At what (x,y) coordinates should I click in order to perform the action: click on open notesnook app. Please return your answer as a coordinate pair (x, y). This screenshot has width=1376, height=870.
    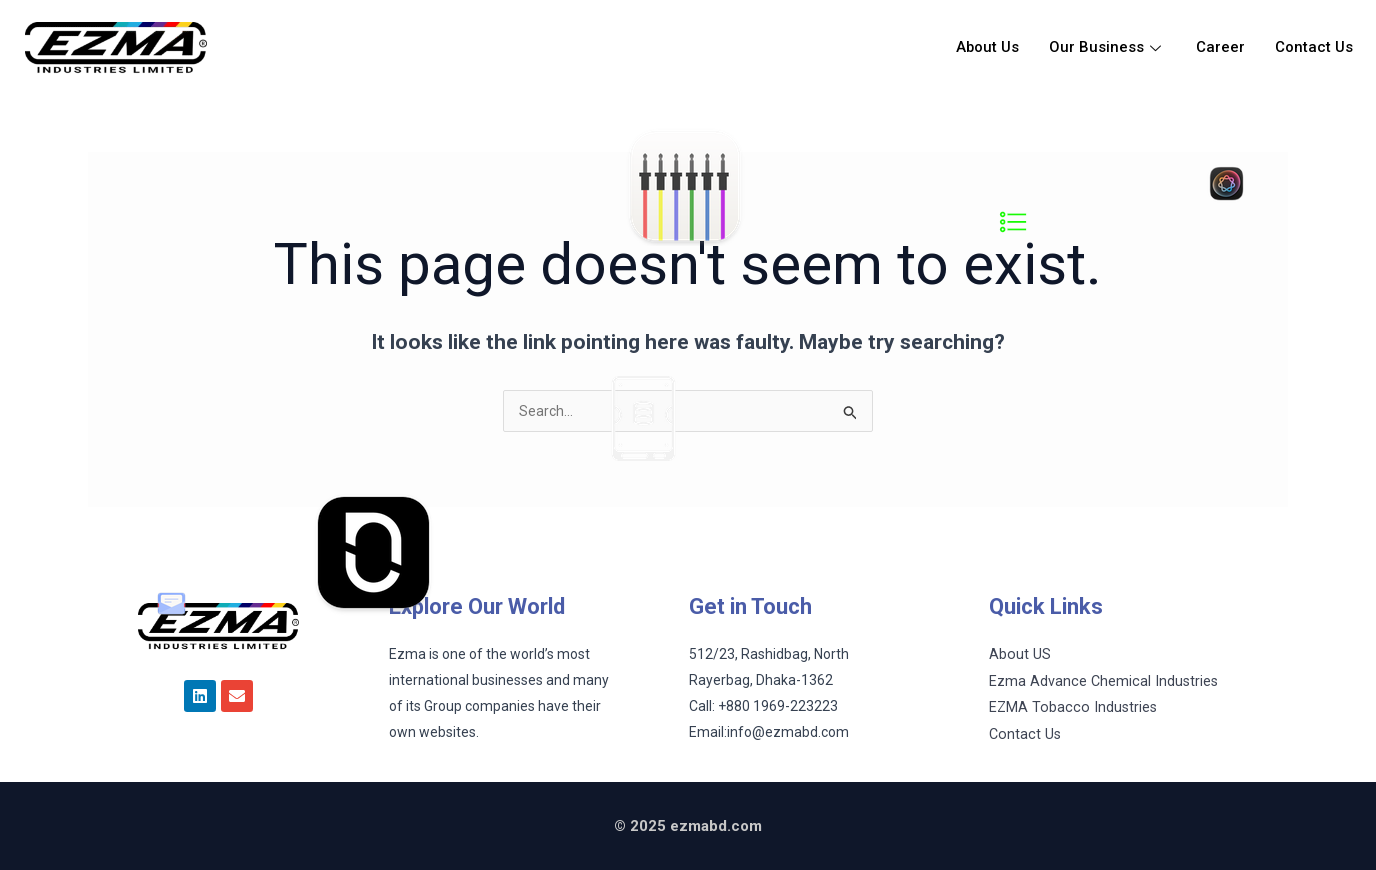
    Looking at the image, I should click on (373, 552).